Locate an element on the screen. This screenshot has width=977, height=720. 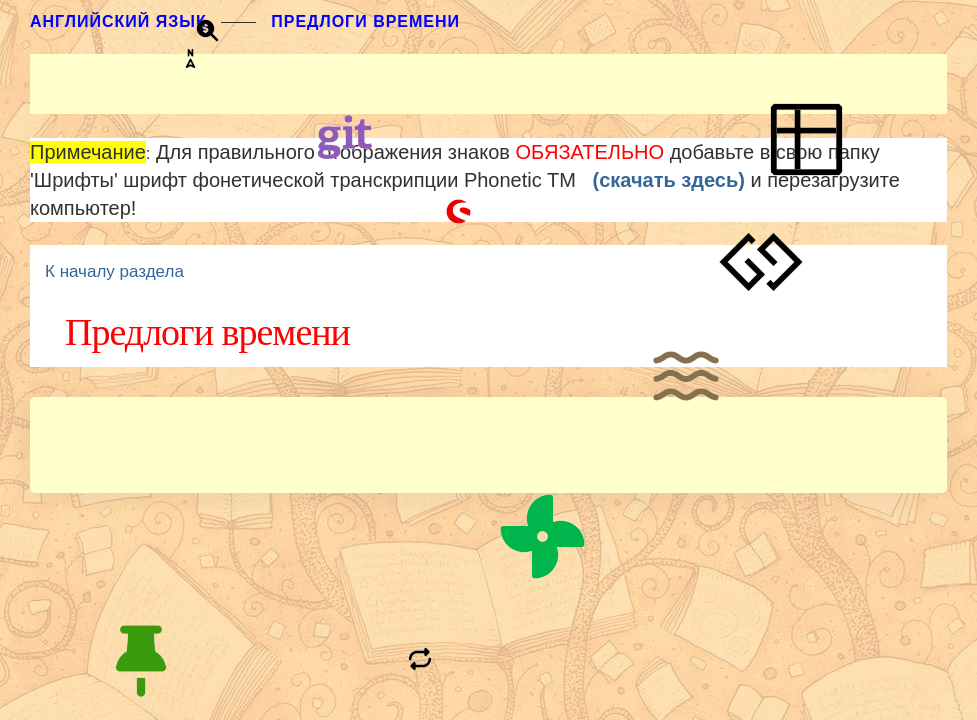
git version control system logo is located at coordinates (345, 137).